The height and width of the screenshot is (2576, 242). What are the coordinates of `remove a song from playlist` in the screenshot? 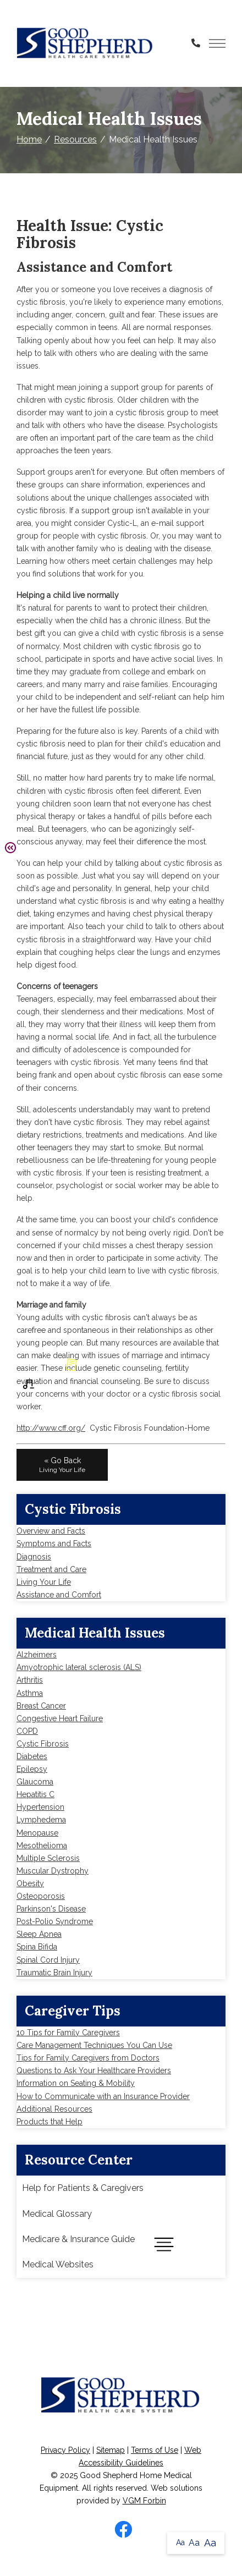 It's located at (28, 1384).